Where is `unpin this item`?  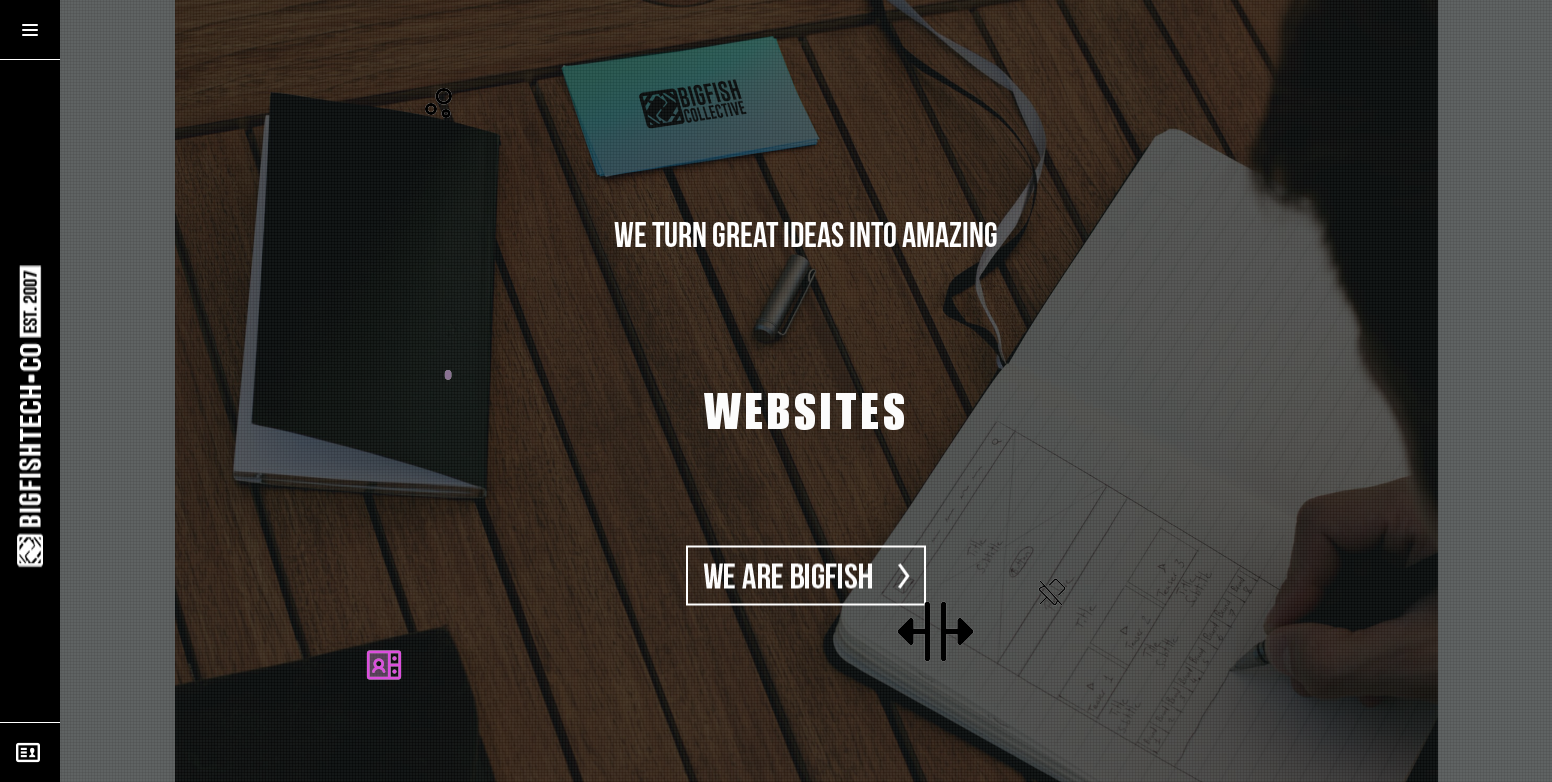
unpin this item is located at coordinates (1051, 593).